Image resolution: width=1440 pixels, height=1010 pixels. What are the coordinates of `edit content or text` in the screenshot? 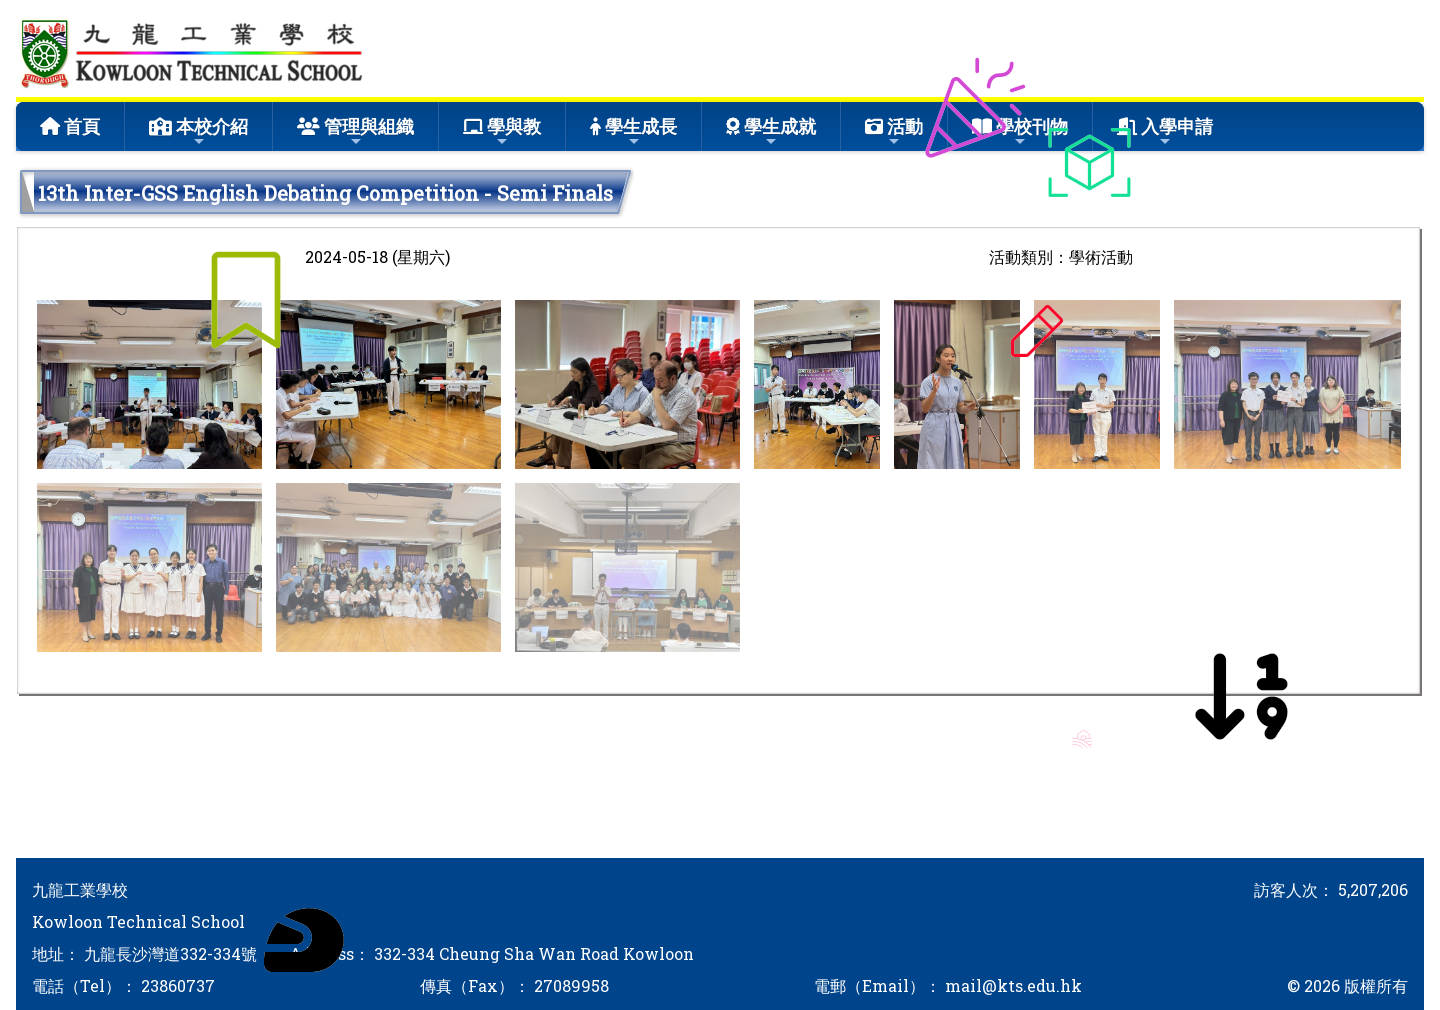 It's located at (1036, 332).